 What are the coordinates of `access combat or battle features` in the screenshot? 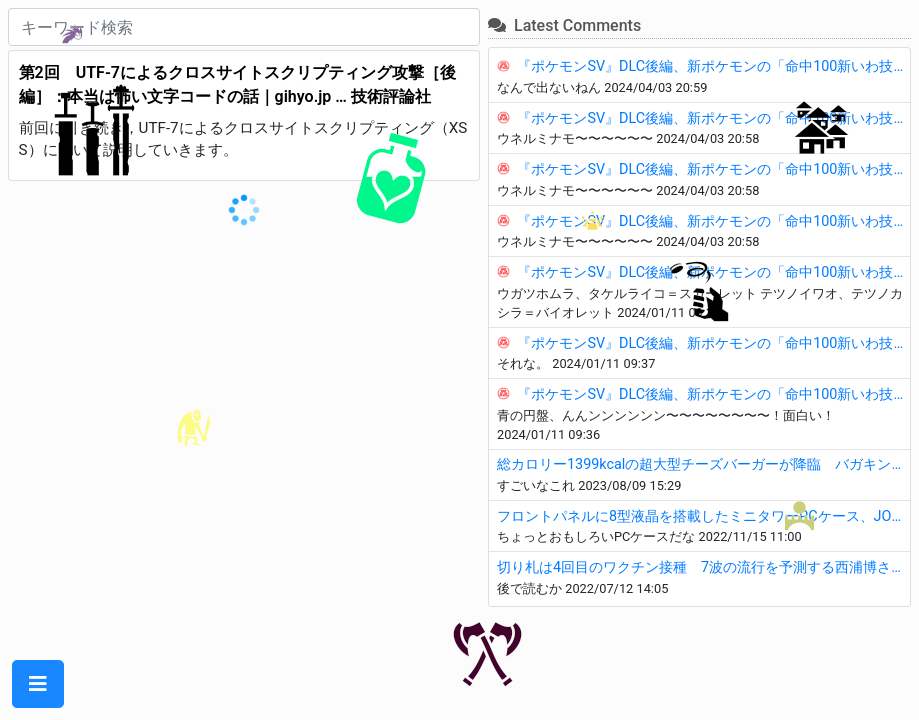 It's located at (487, 654).